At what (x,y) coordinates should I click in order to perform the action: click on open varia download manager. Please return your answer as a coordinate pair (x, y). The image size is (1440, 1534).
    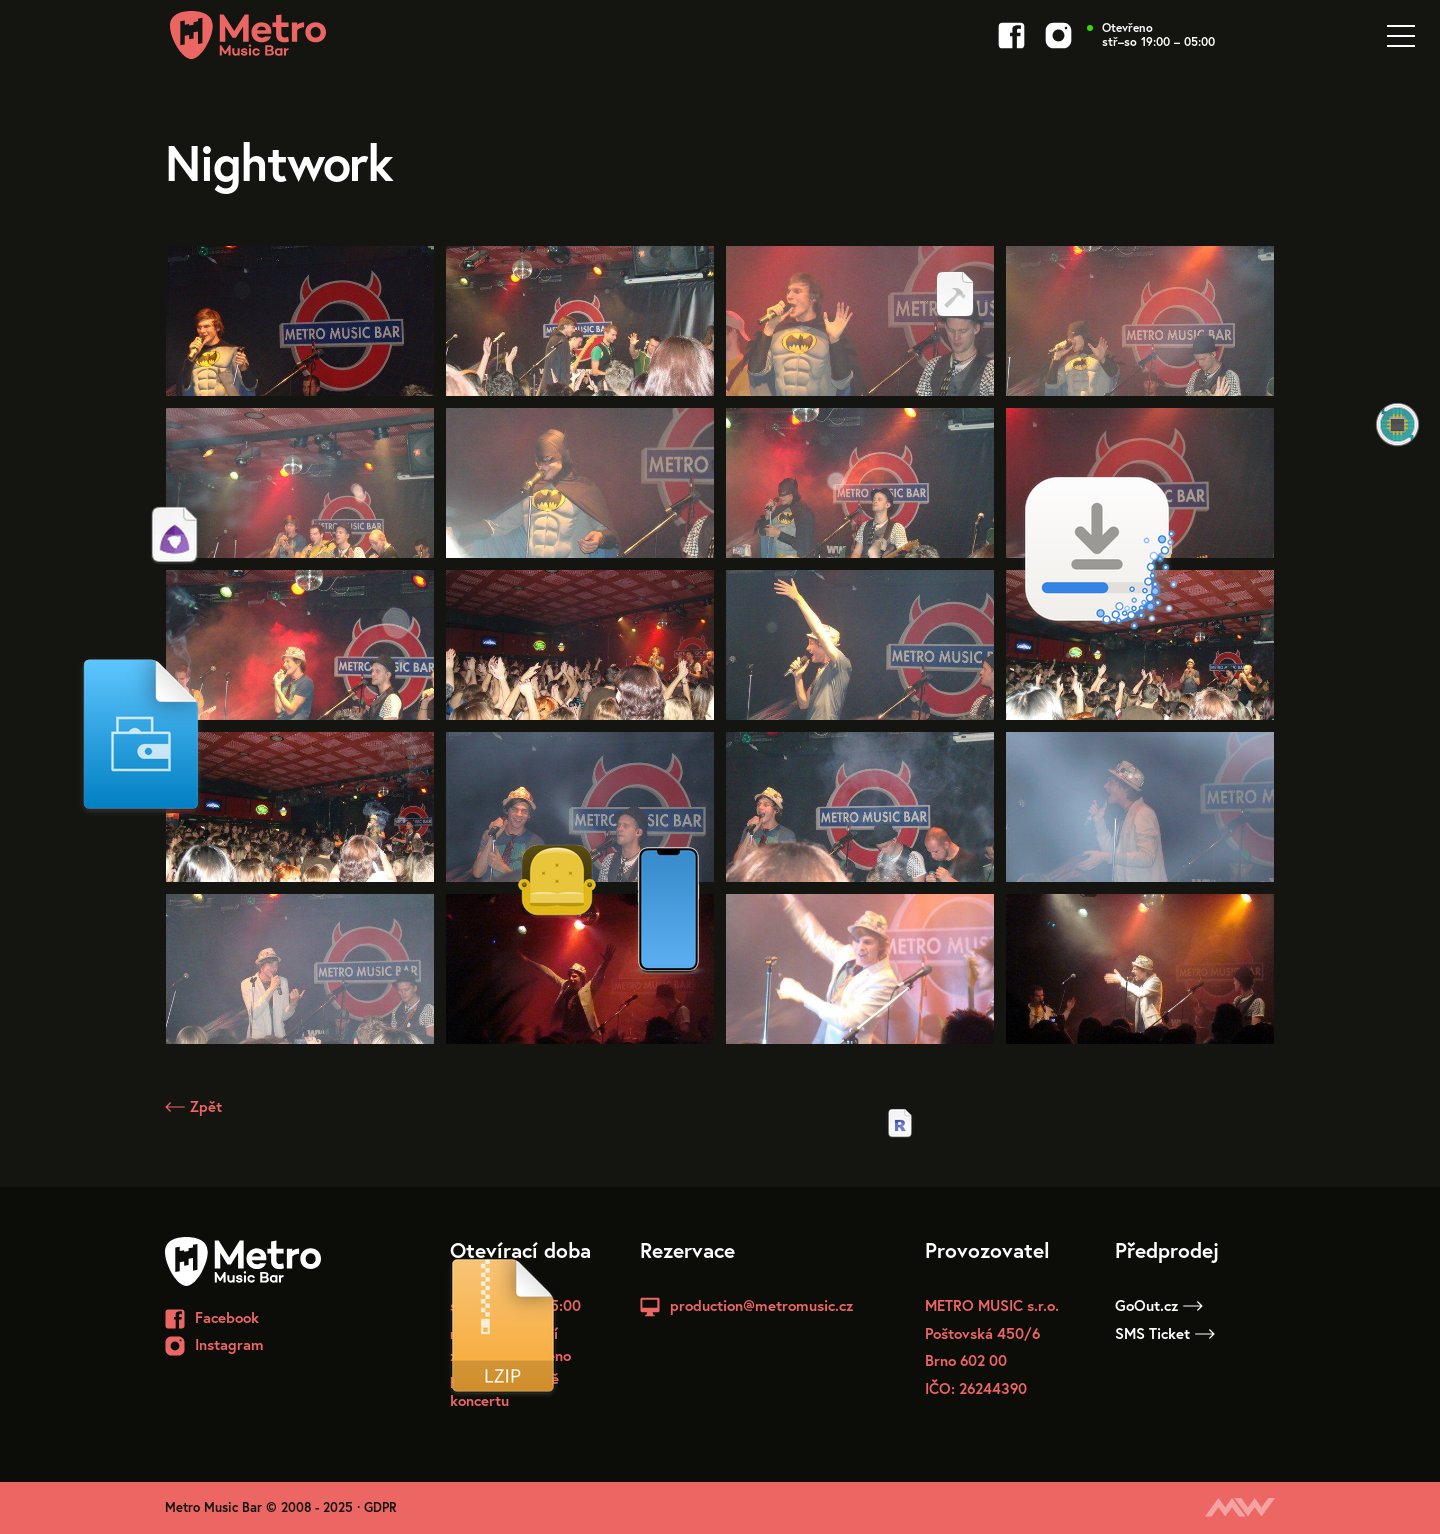
    Looking at the image, I should click on (1097, 549).